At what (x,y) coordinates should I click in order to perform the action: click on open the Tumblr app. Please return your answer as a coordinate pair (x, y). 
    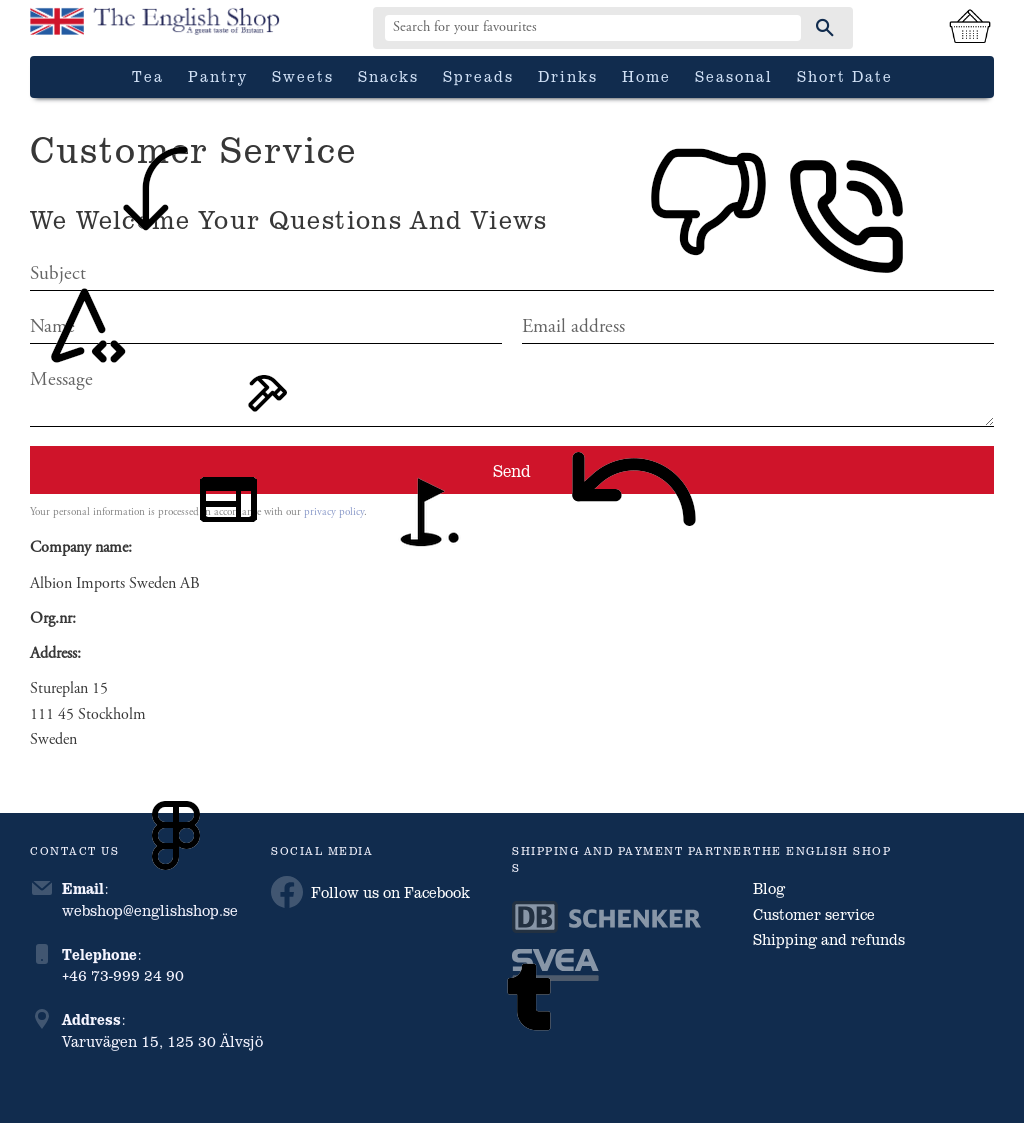
    Looking at the image, I should click on (529, 997).